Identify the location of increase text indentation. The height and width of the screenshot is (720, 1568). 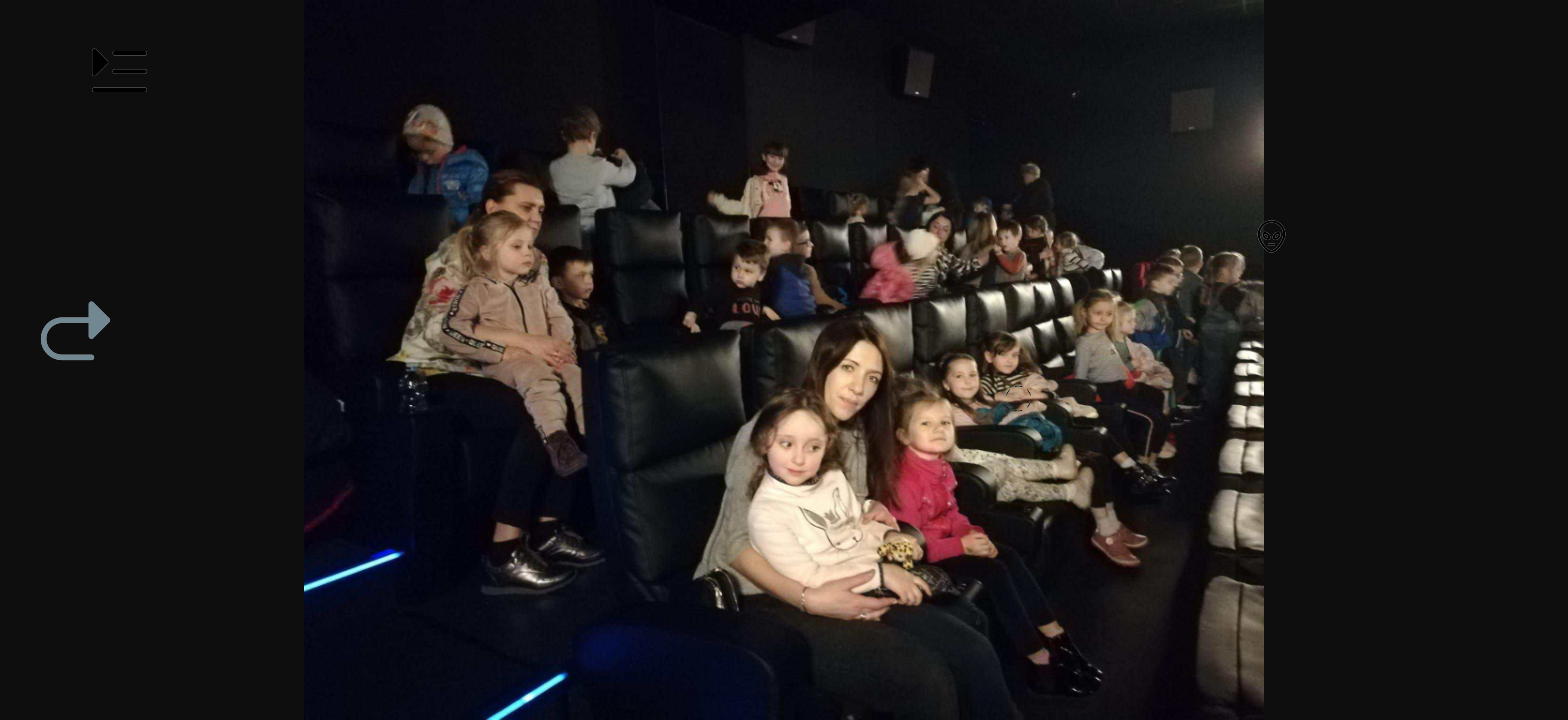
(119, 71).